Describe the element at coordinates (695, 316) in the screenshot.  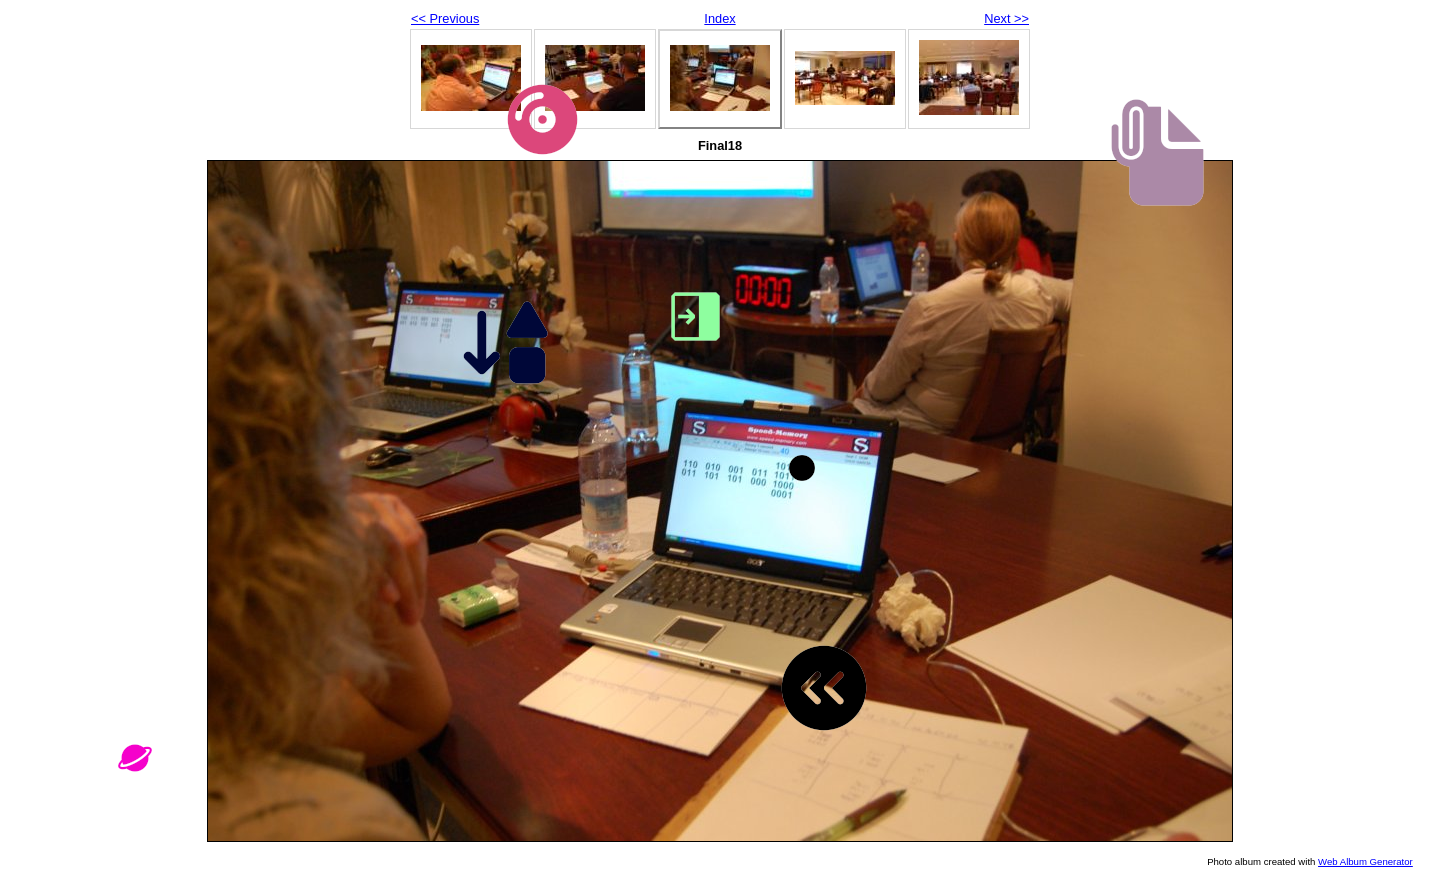
I see `dock panel to the right side of the editor` at that location.